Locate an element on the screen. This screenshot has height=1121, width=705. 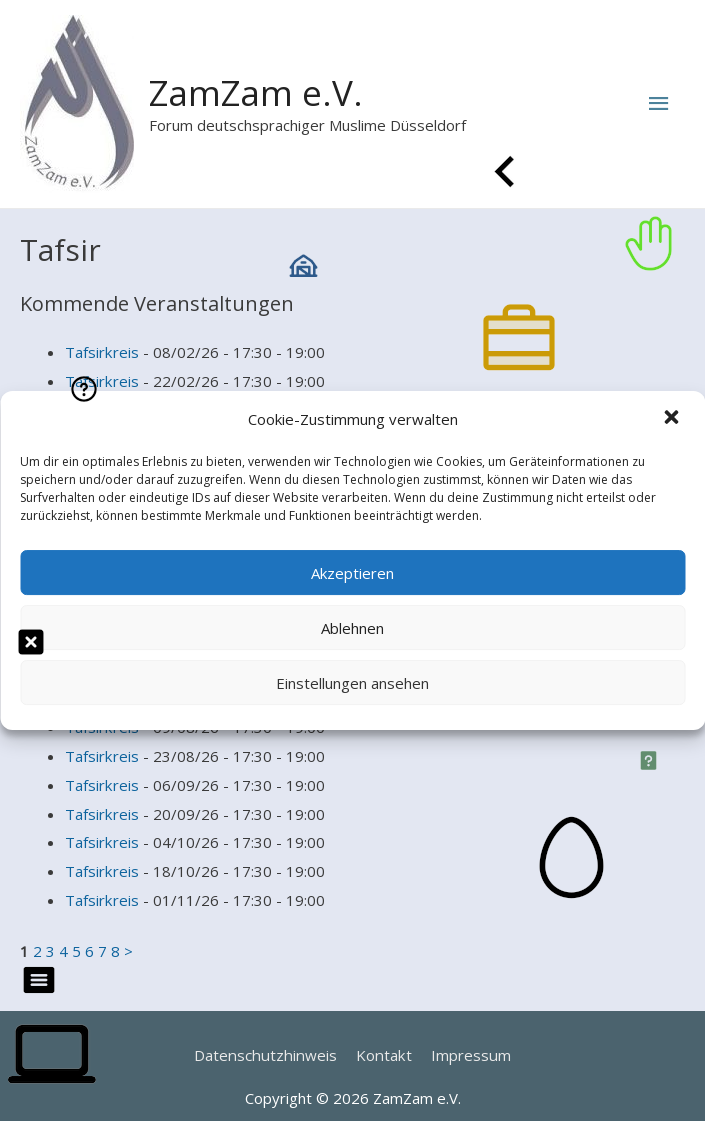
close or dismiss a dialog box is located at coordinates (31, 642).